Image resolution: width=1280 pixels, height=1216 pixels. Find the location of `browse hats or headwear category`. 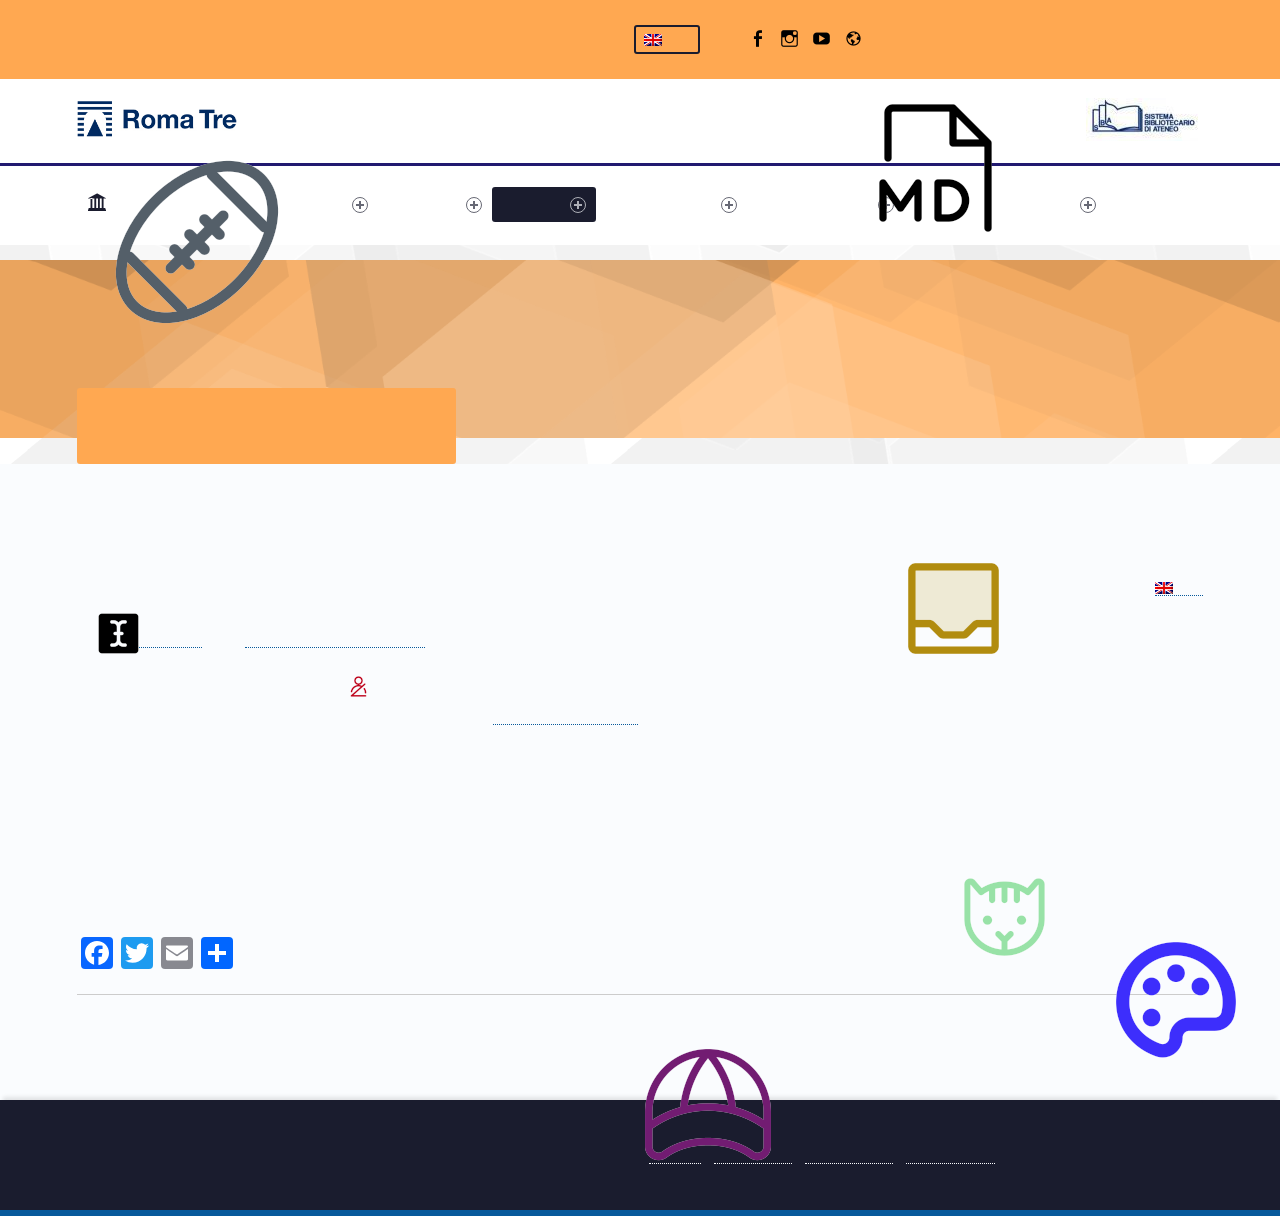

browse hats or headwear category is located at coordinates (708, 1112).